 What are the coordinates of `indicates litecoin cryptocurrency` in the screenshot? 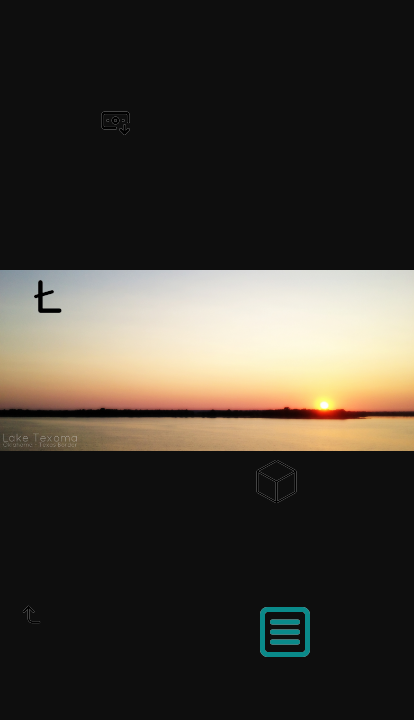 It's located at (47, 296).